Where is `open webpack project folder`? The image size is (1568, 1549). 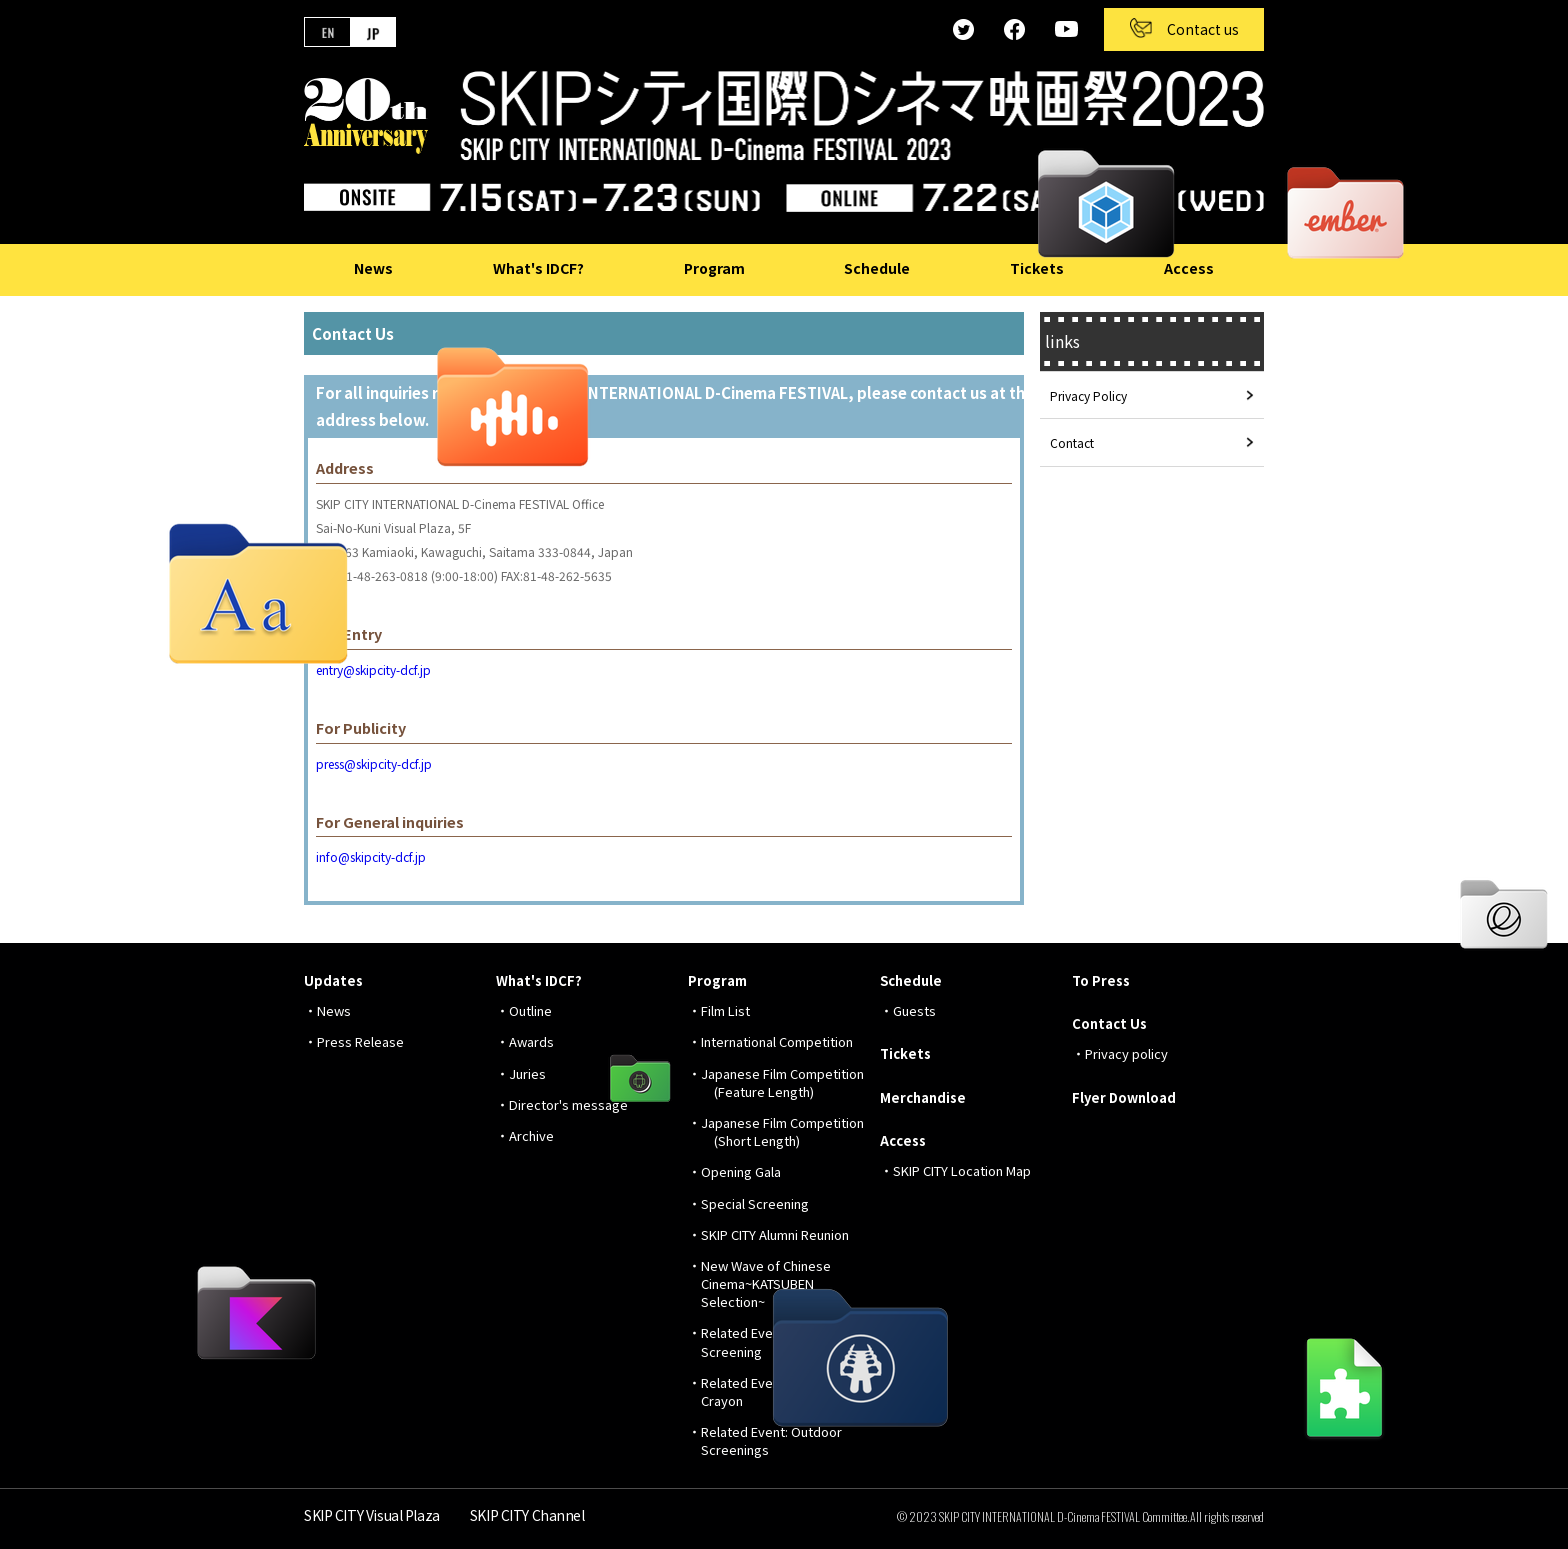 open webpack project folder is located at coordinates (1105, 207).